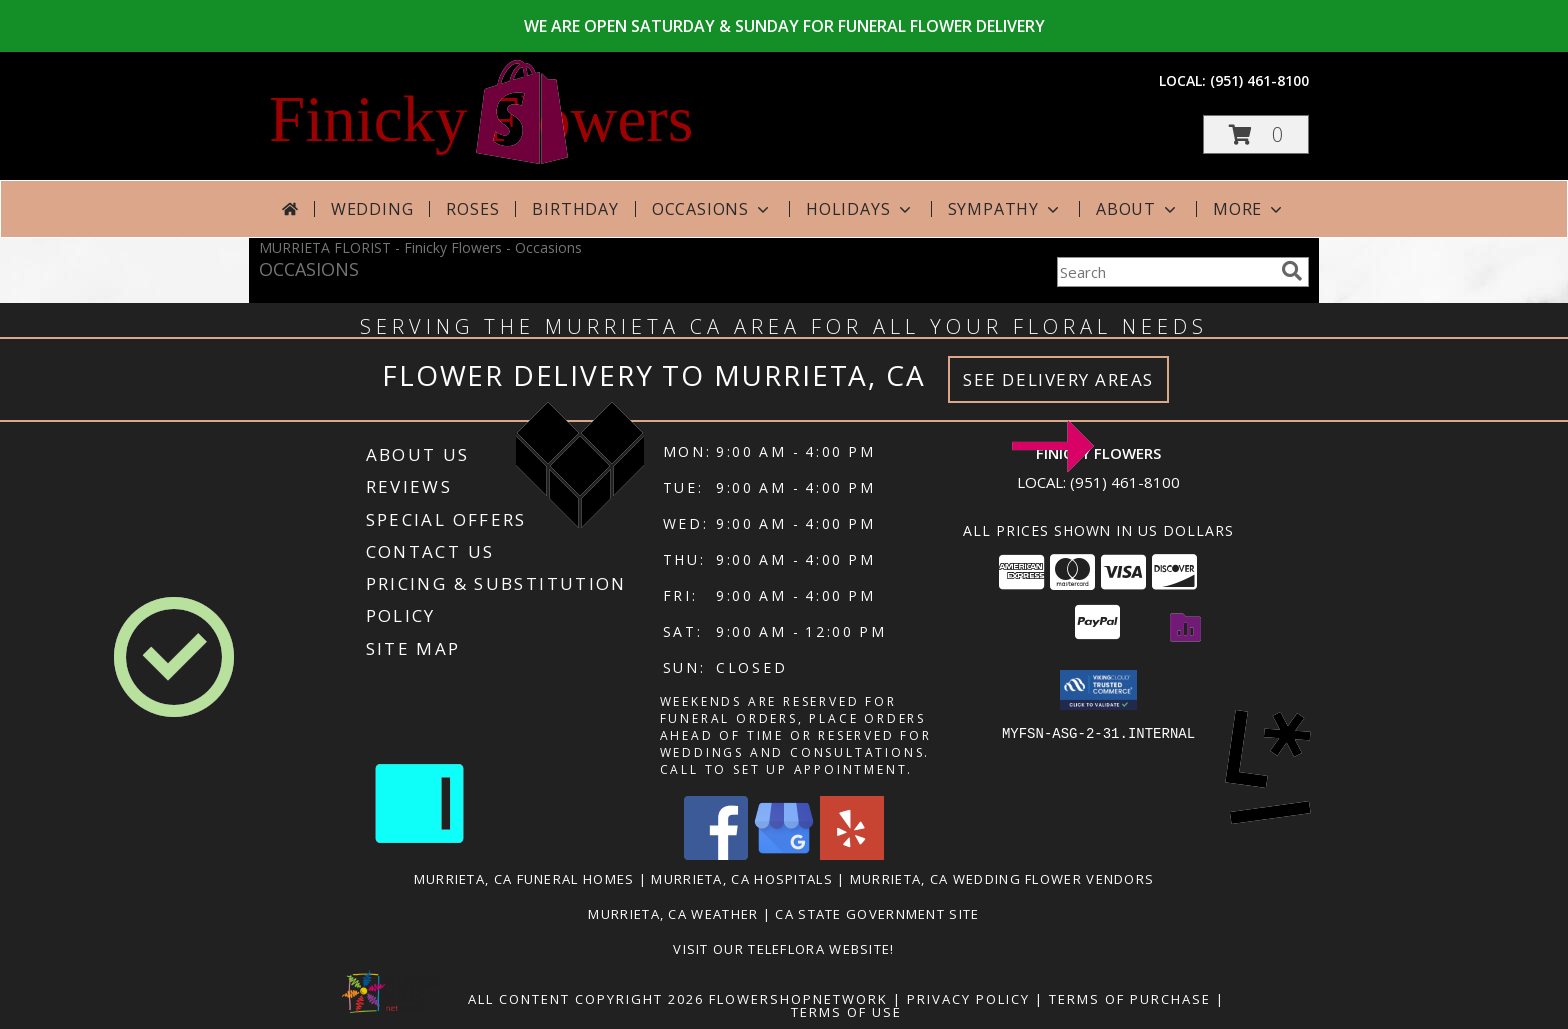 This screenshot has width=1568, height=1029. I want to click on open the Literal app, so click(1268, 767).